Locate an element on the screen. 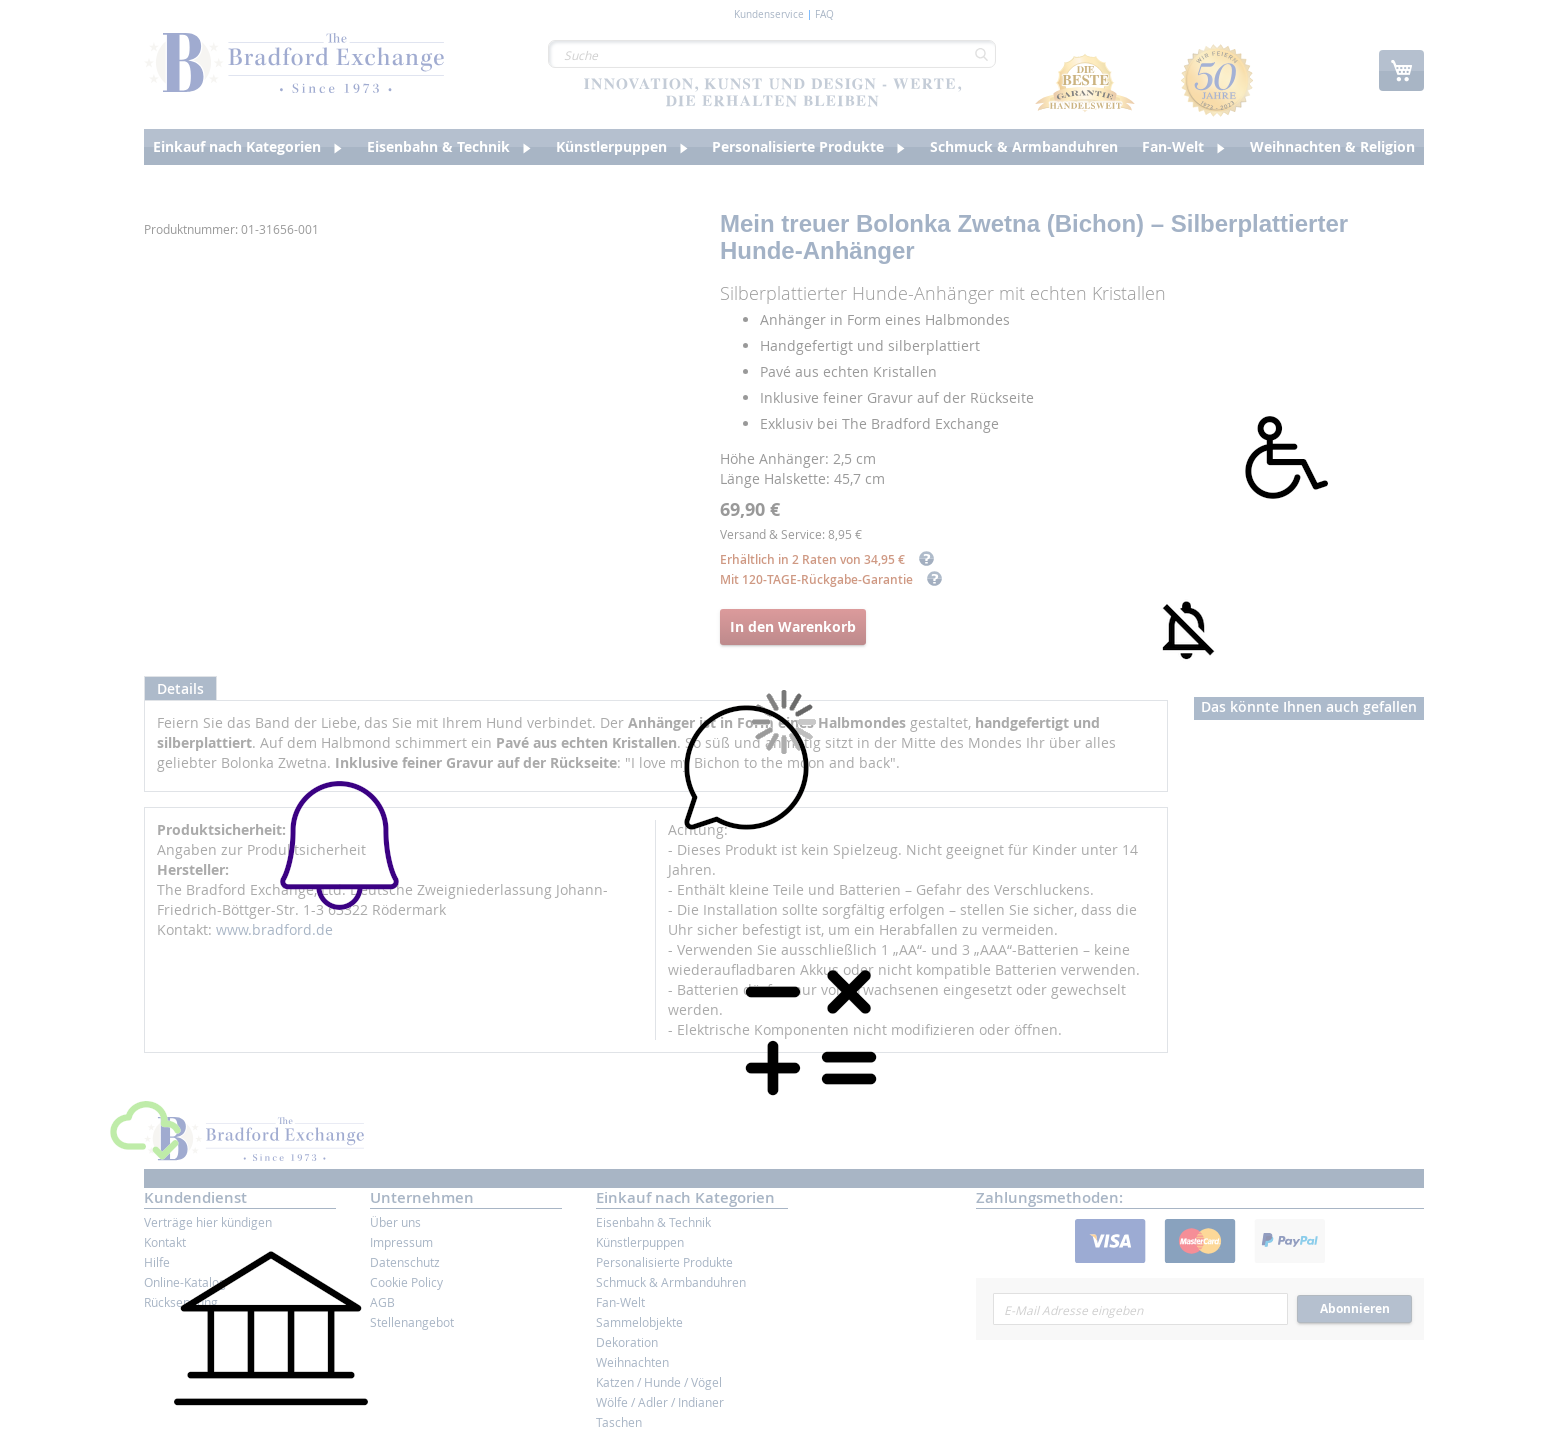  file successfully uploaded to cloud storage is located at coordinates (146, 1127).